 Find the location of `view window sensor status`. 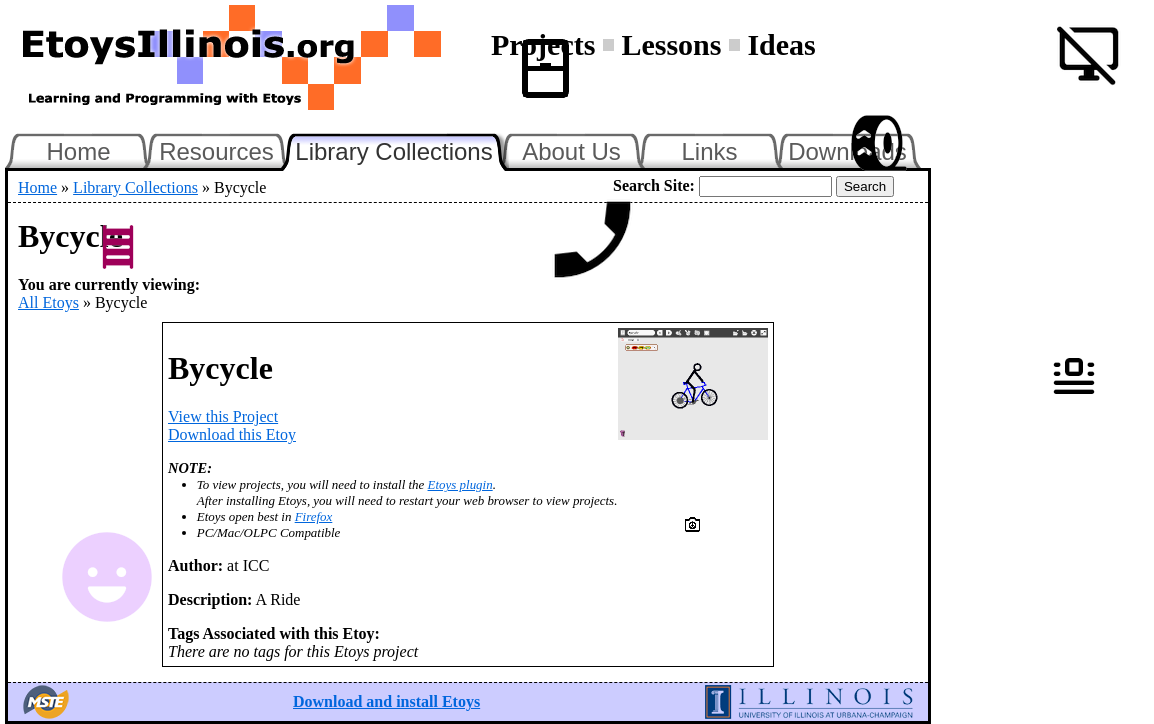

view window sensor status is located at coordinates (545, 68).